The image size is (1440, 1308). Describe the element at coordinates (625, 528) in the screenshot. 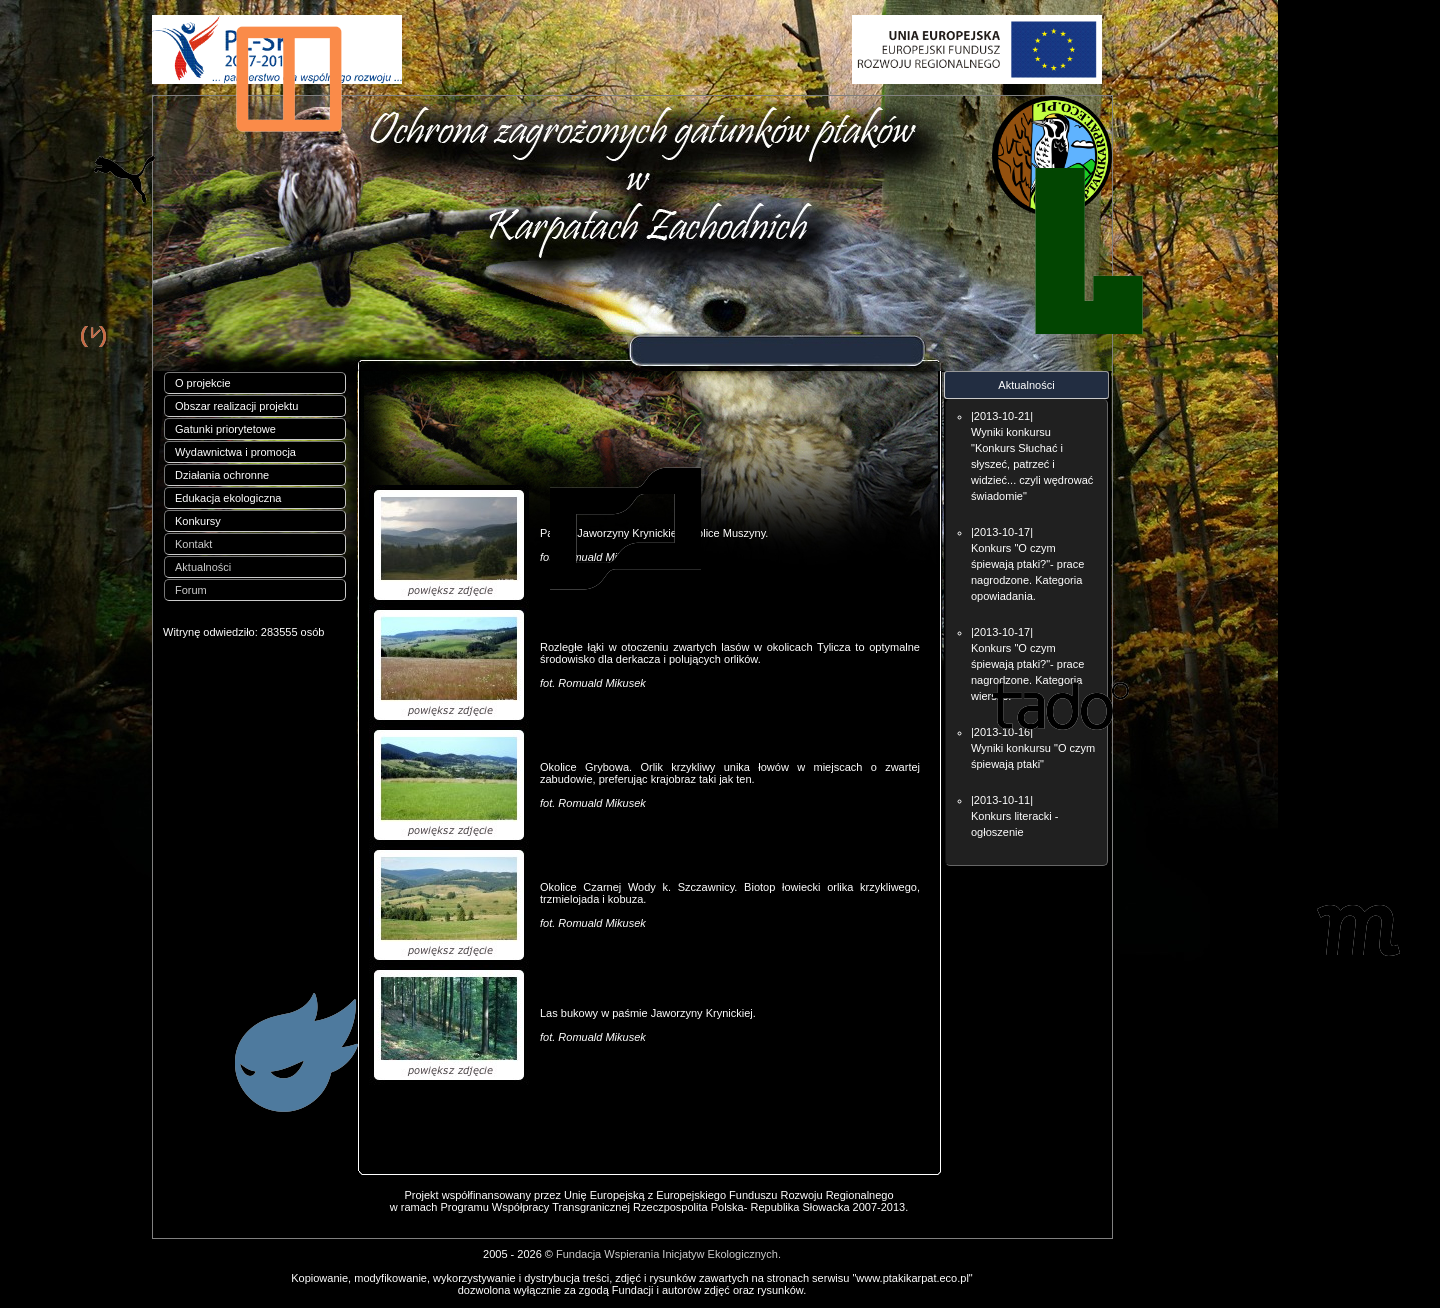

I see `open the Brex financial management app` at that location.